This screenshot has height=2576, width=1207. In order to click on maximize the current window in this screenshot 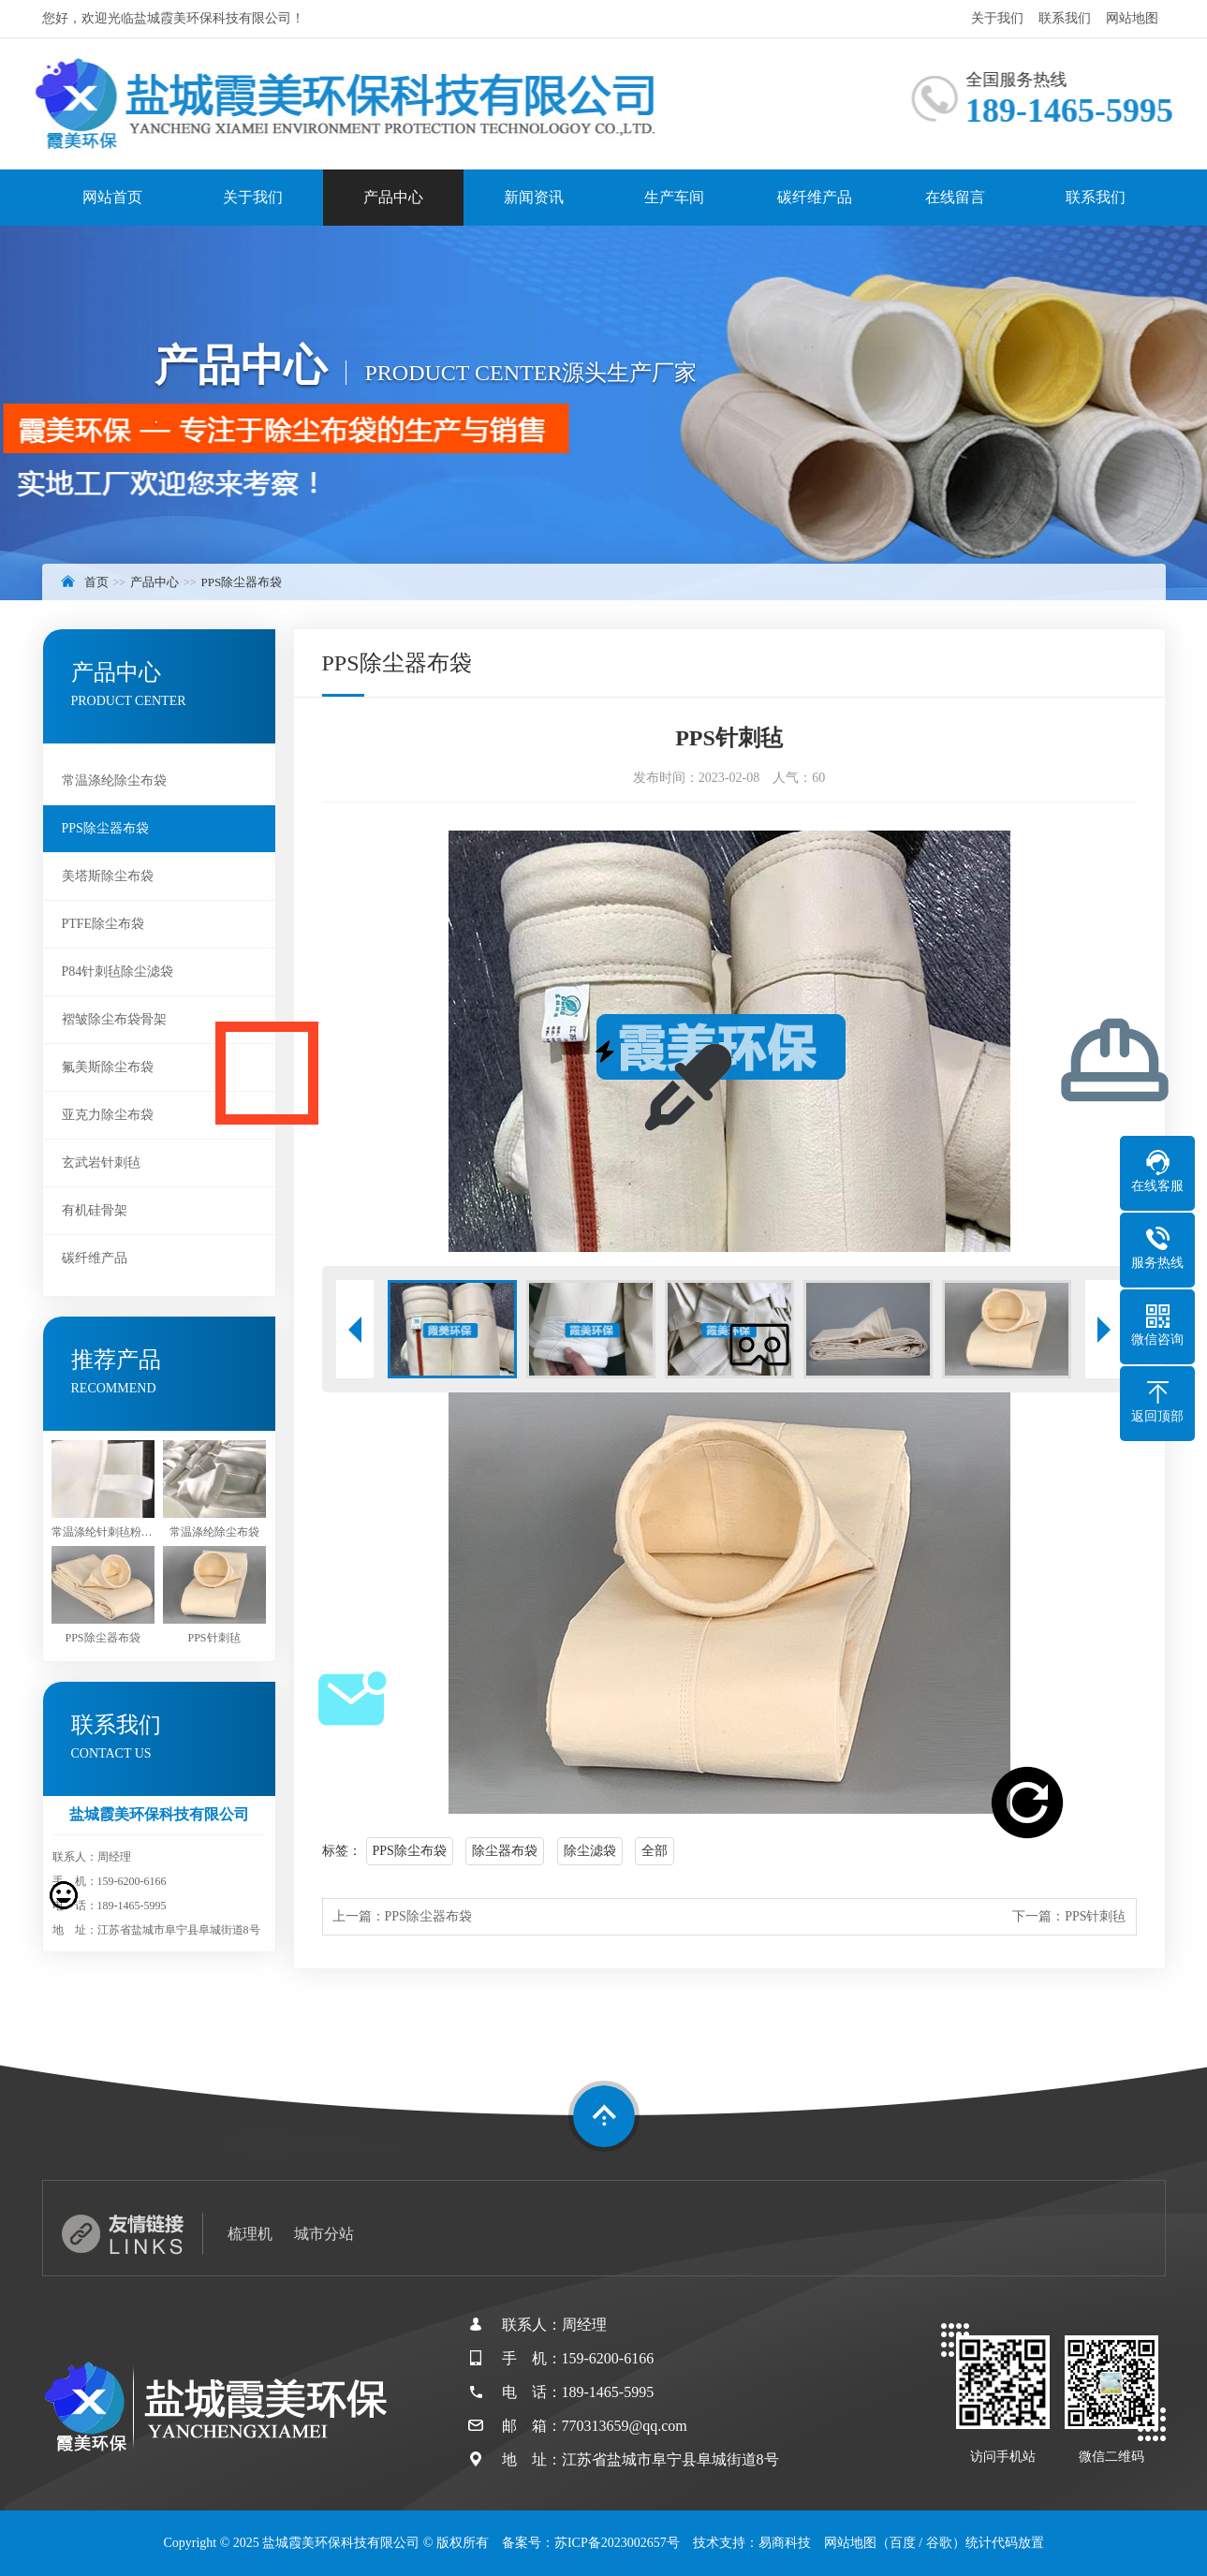, I will do `click(267, 1073)`.